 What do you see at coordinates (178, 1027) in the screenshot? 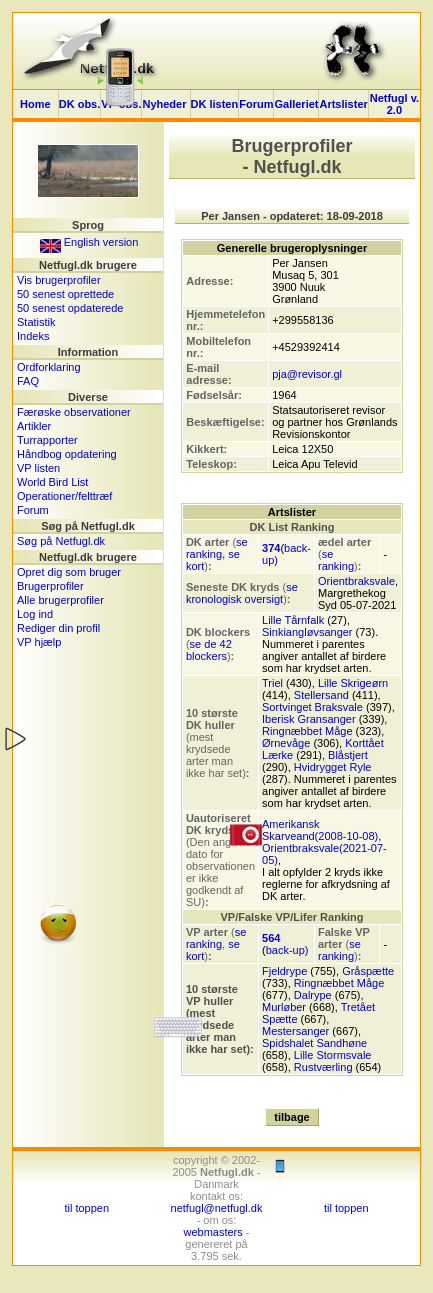
I see `connect a bluetooth keyboard` at bounding box center [178, 1027].